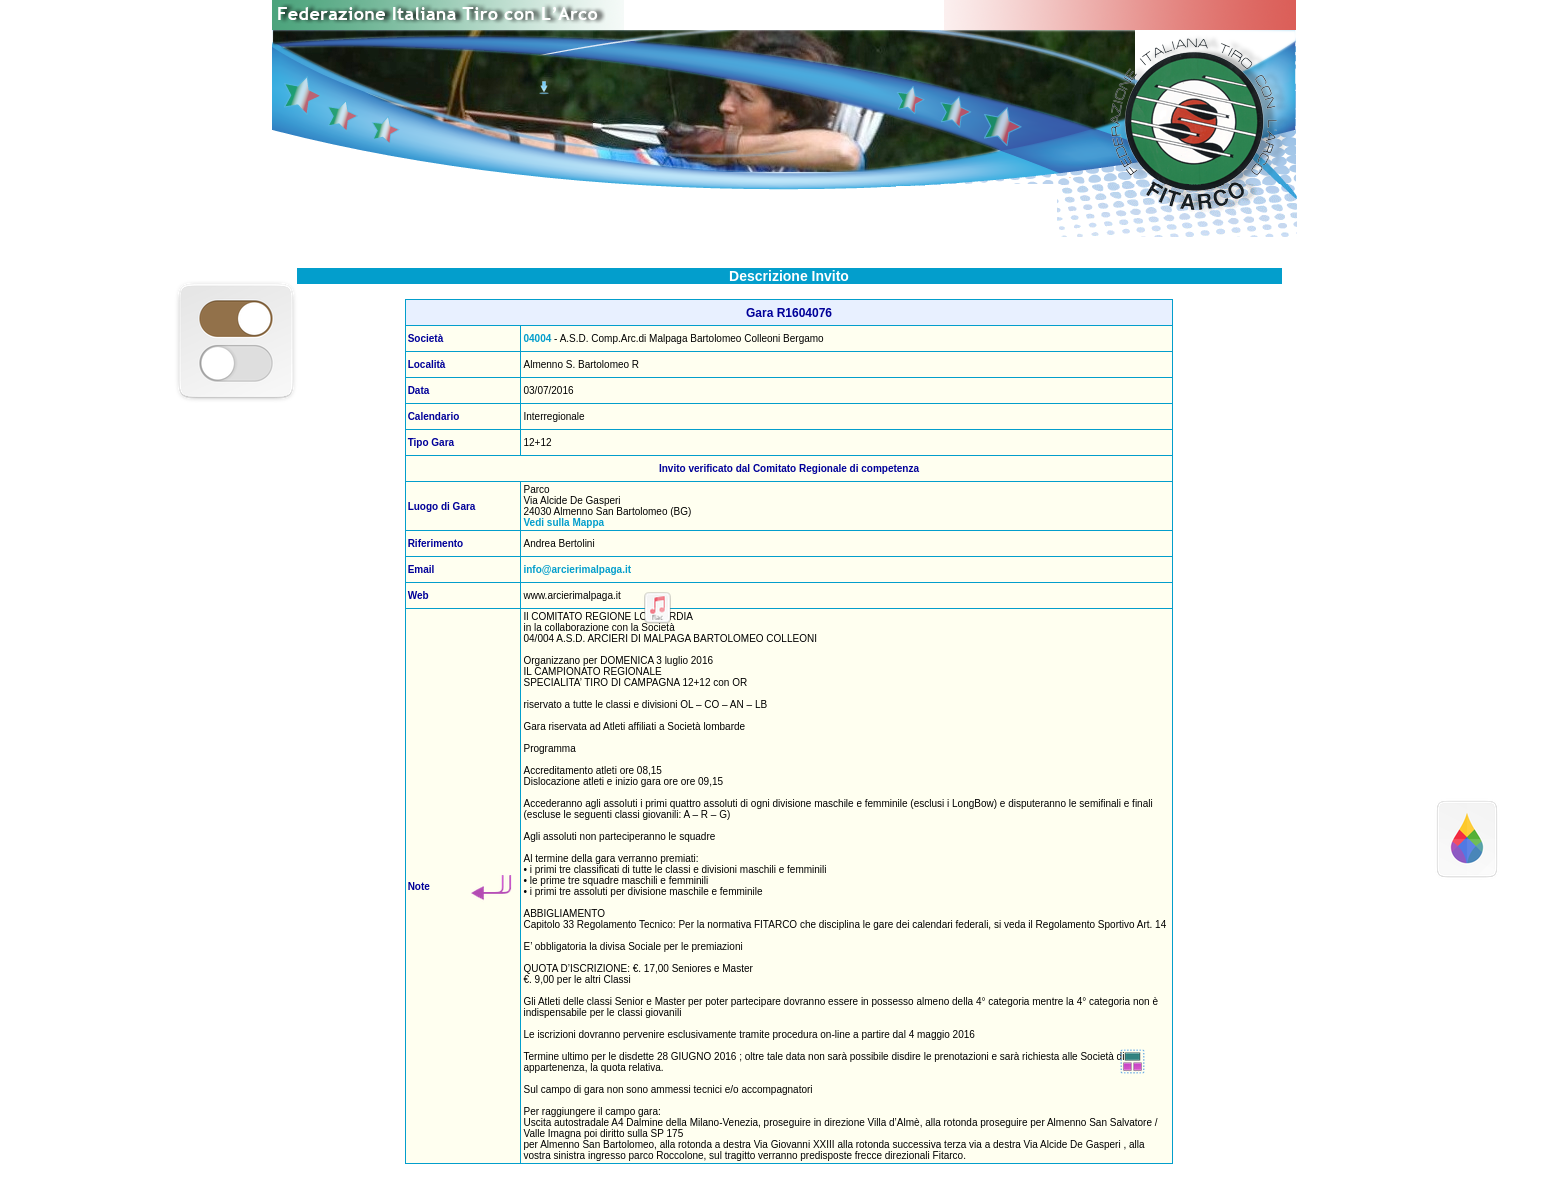 This screenshot has height=1183, width=1568. What do you see at coordinates (1467, 839) in the screenshot?
I see `file type indicator for IT87 hardware monitor configuration` at bounding box center [1467, 839].